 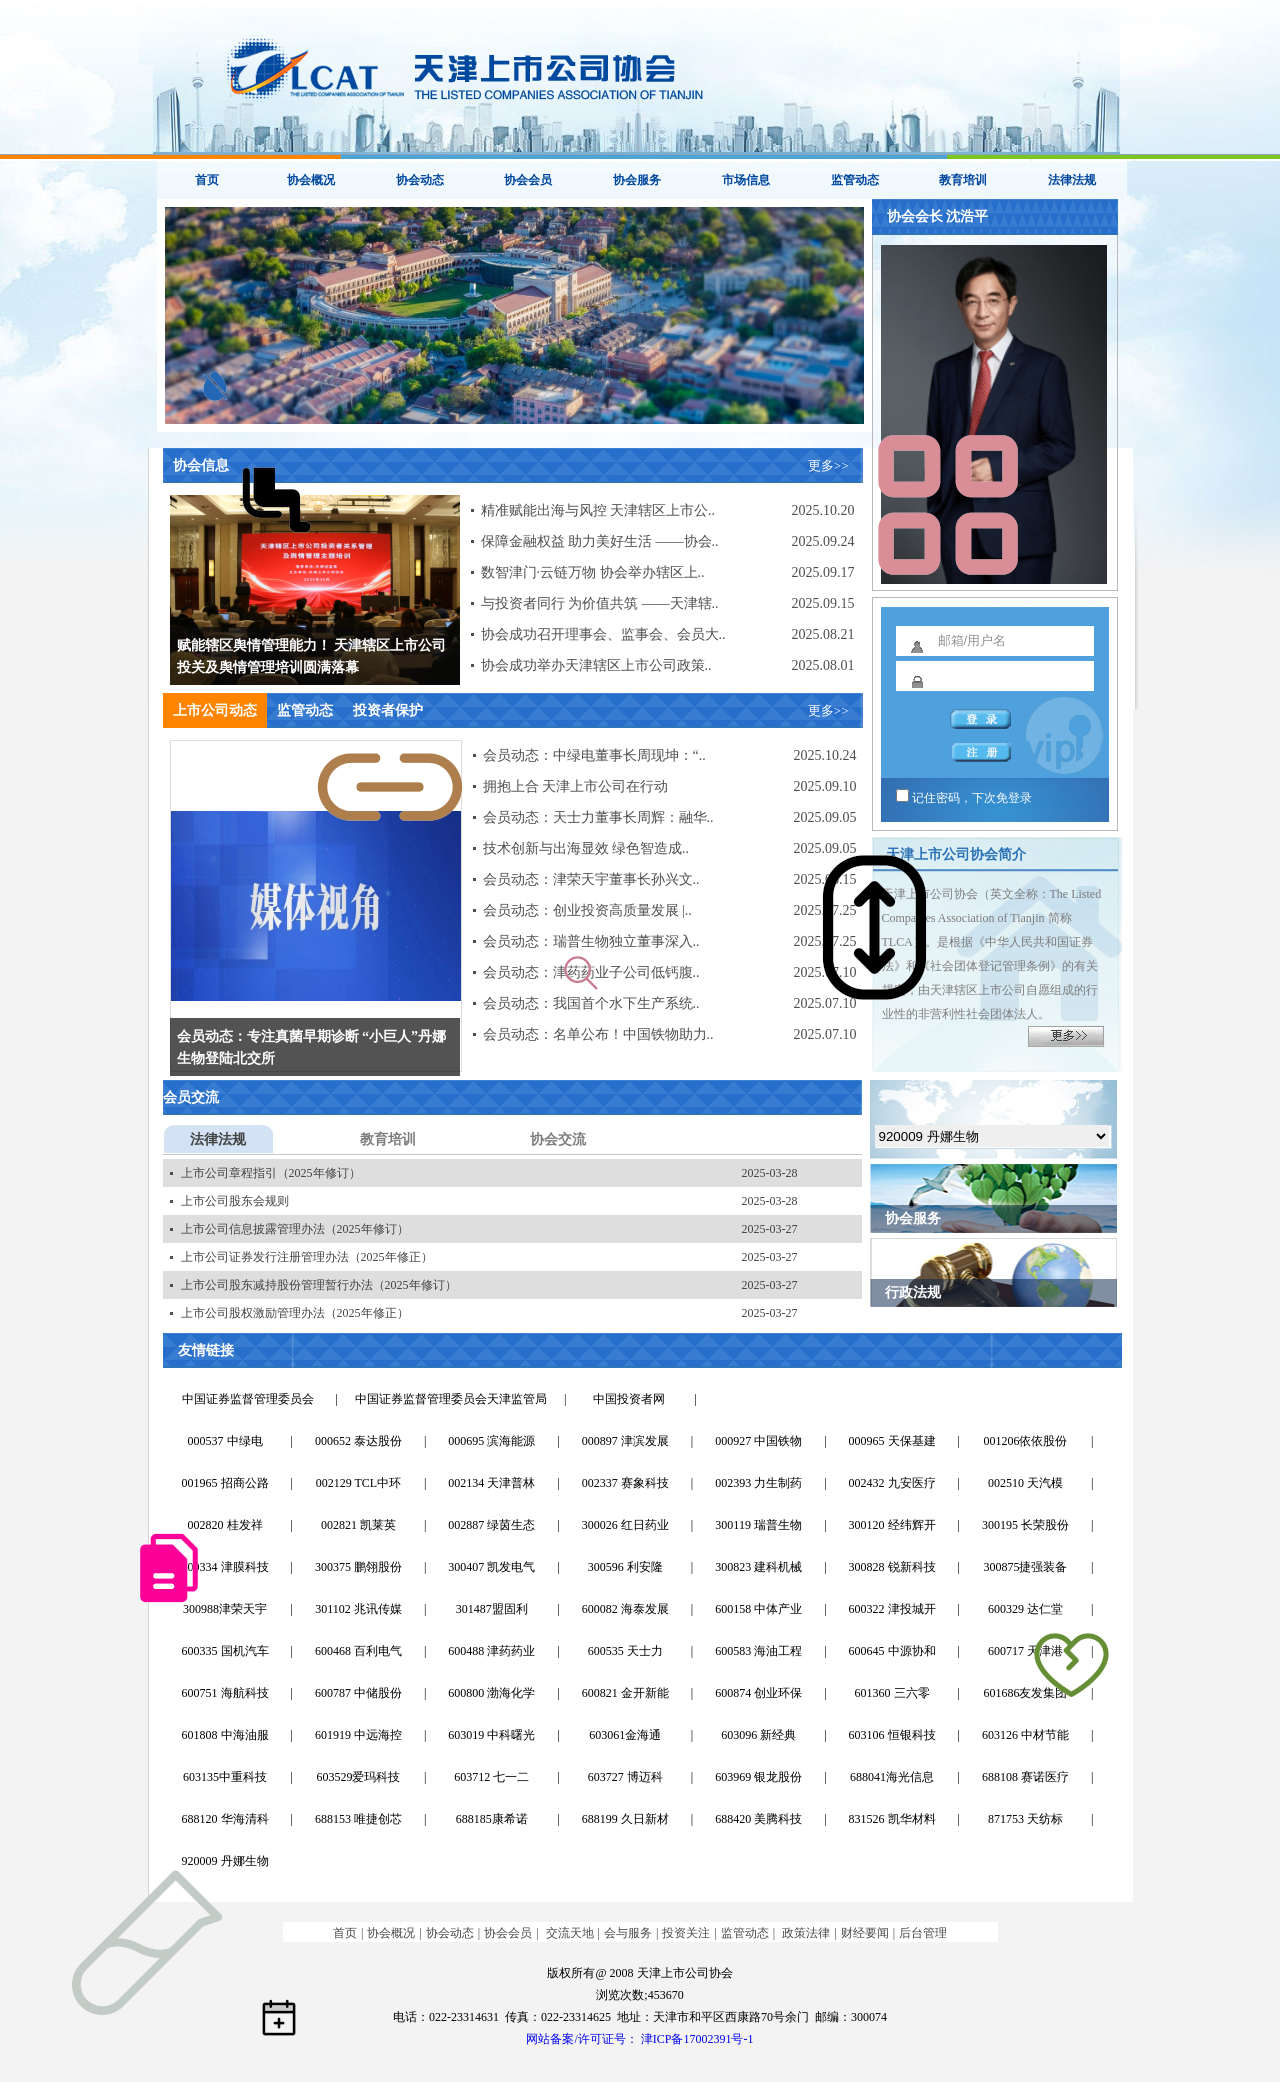 What do you see at coordinates (390, 787) in the screenshot?
I see `copy link to clipboard` at bounding box center [390, 787].